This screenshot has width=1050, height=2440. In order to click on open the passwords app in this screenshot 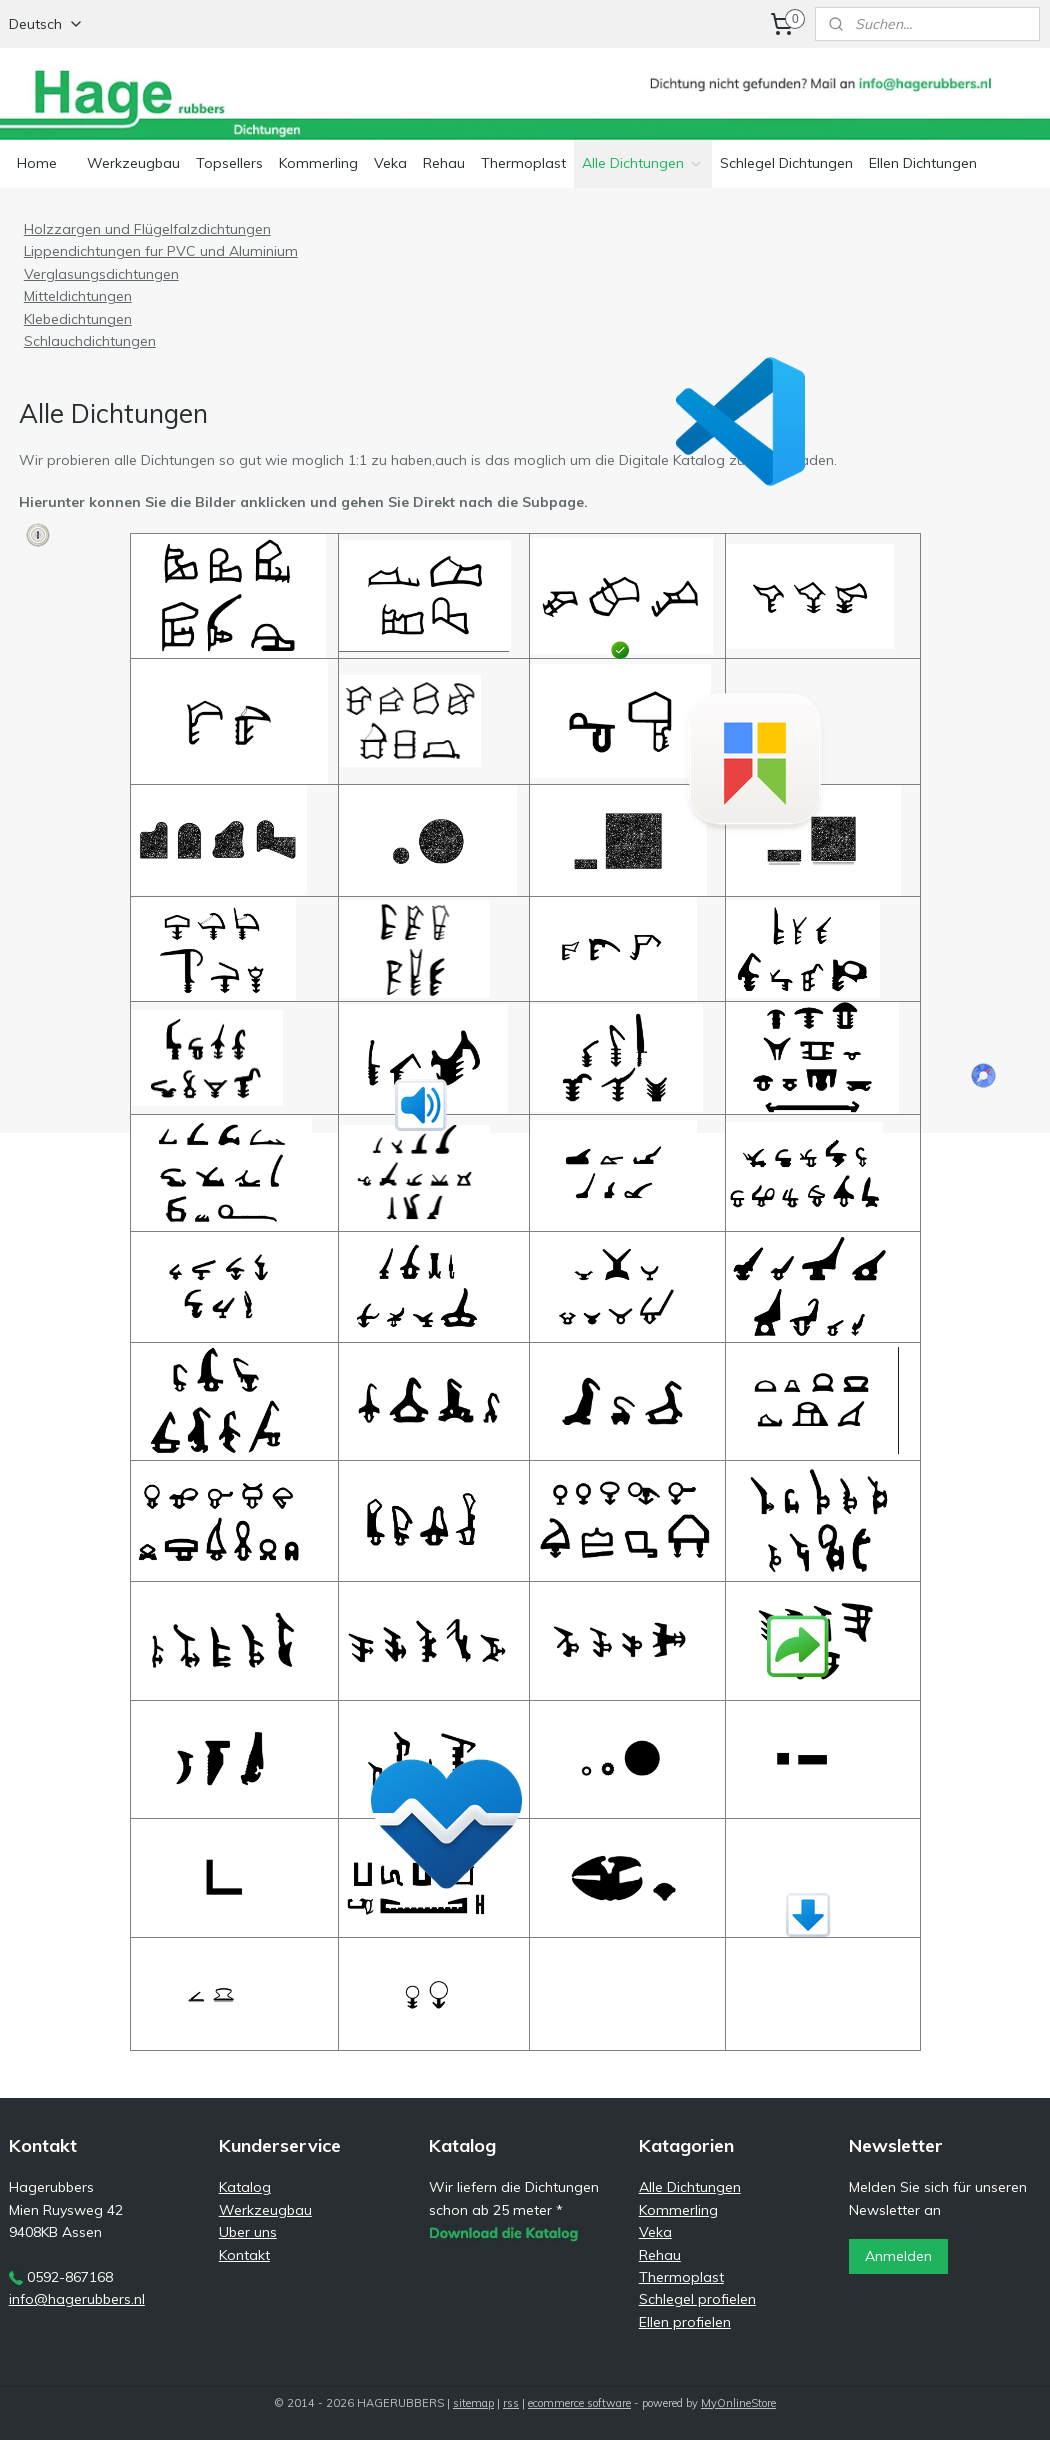, I will do `click(38, 535)`.